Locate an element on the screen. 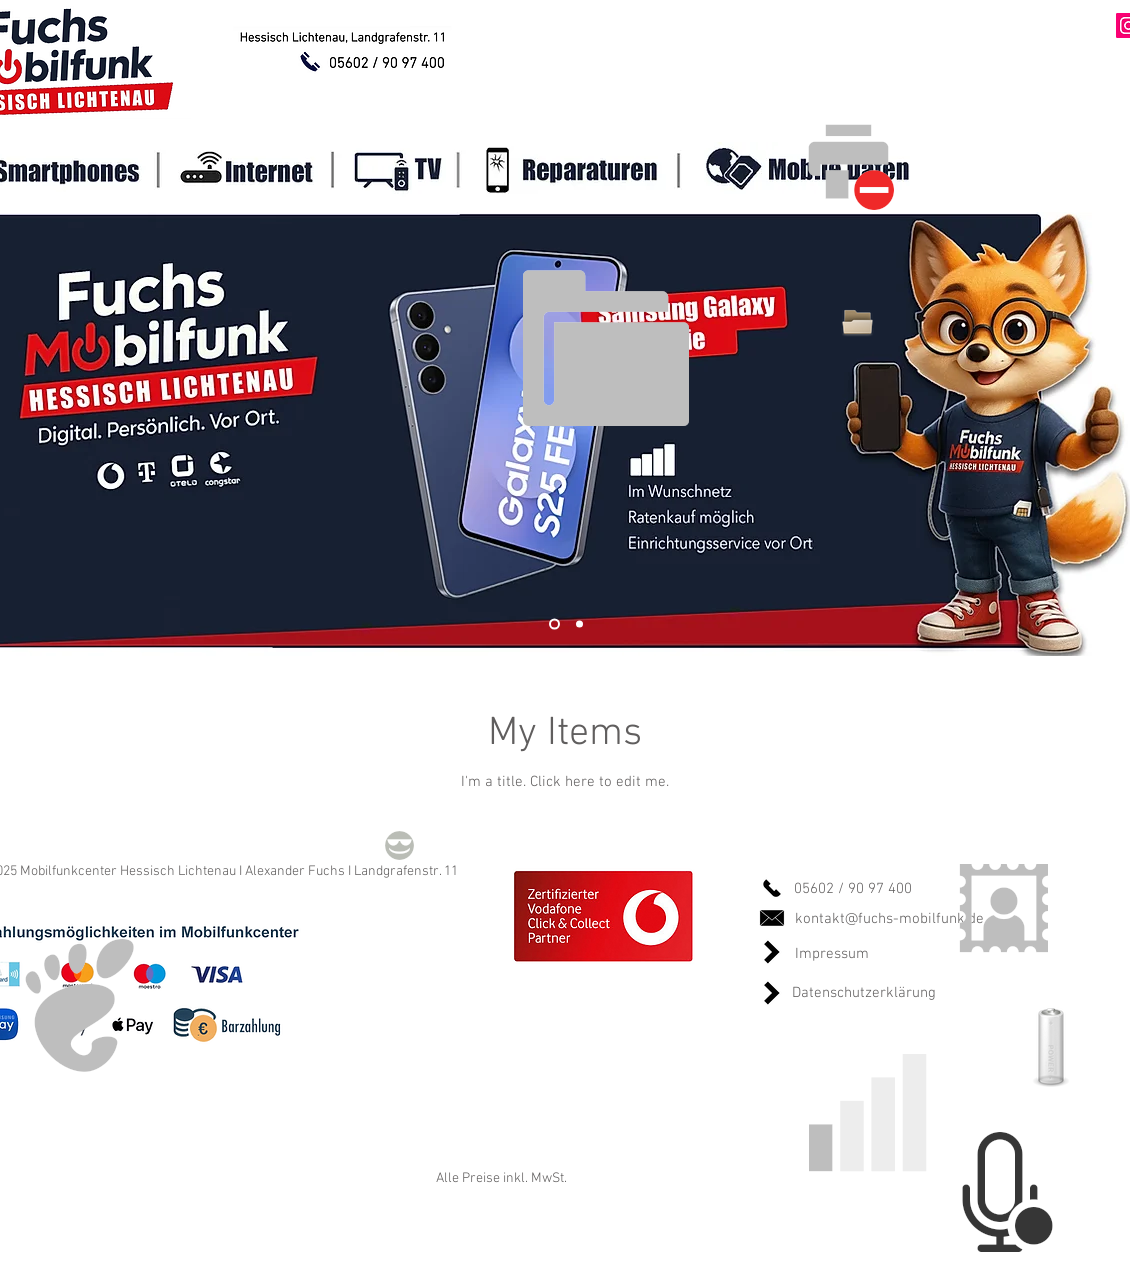 The height and width of the screenshot is (1282, 1130). view contents of an open folder is located at coordinates (857, 323).